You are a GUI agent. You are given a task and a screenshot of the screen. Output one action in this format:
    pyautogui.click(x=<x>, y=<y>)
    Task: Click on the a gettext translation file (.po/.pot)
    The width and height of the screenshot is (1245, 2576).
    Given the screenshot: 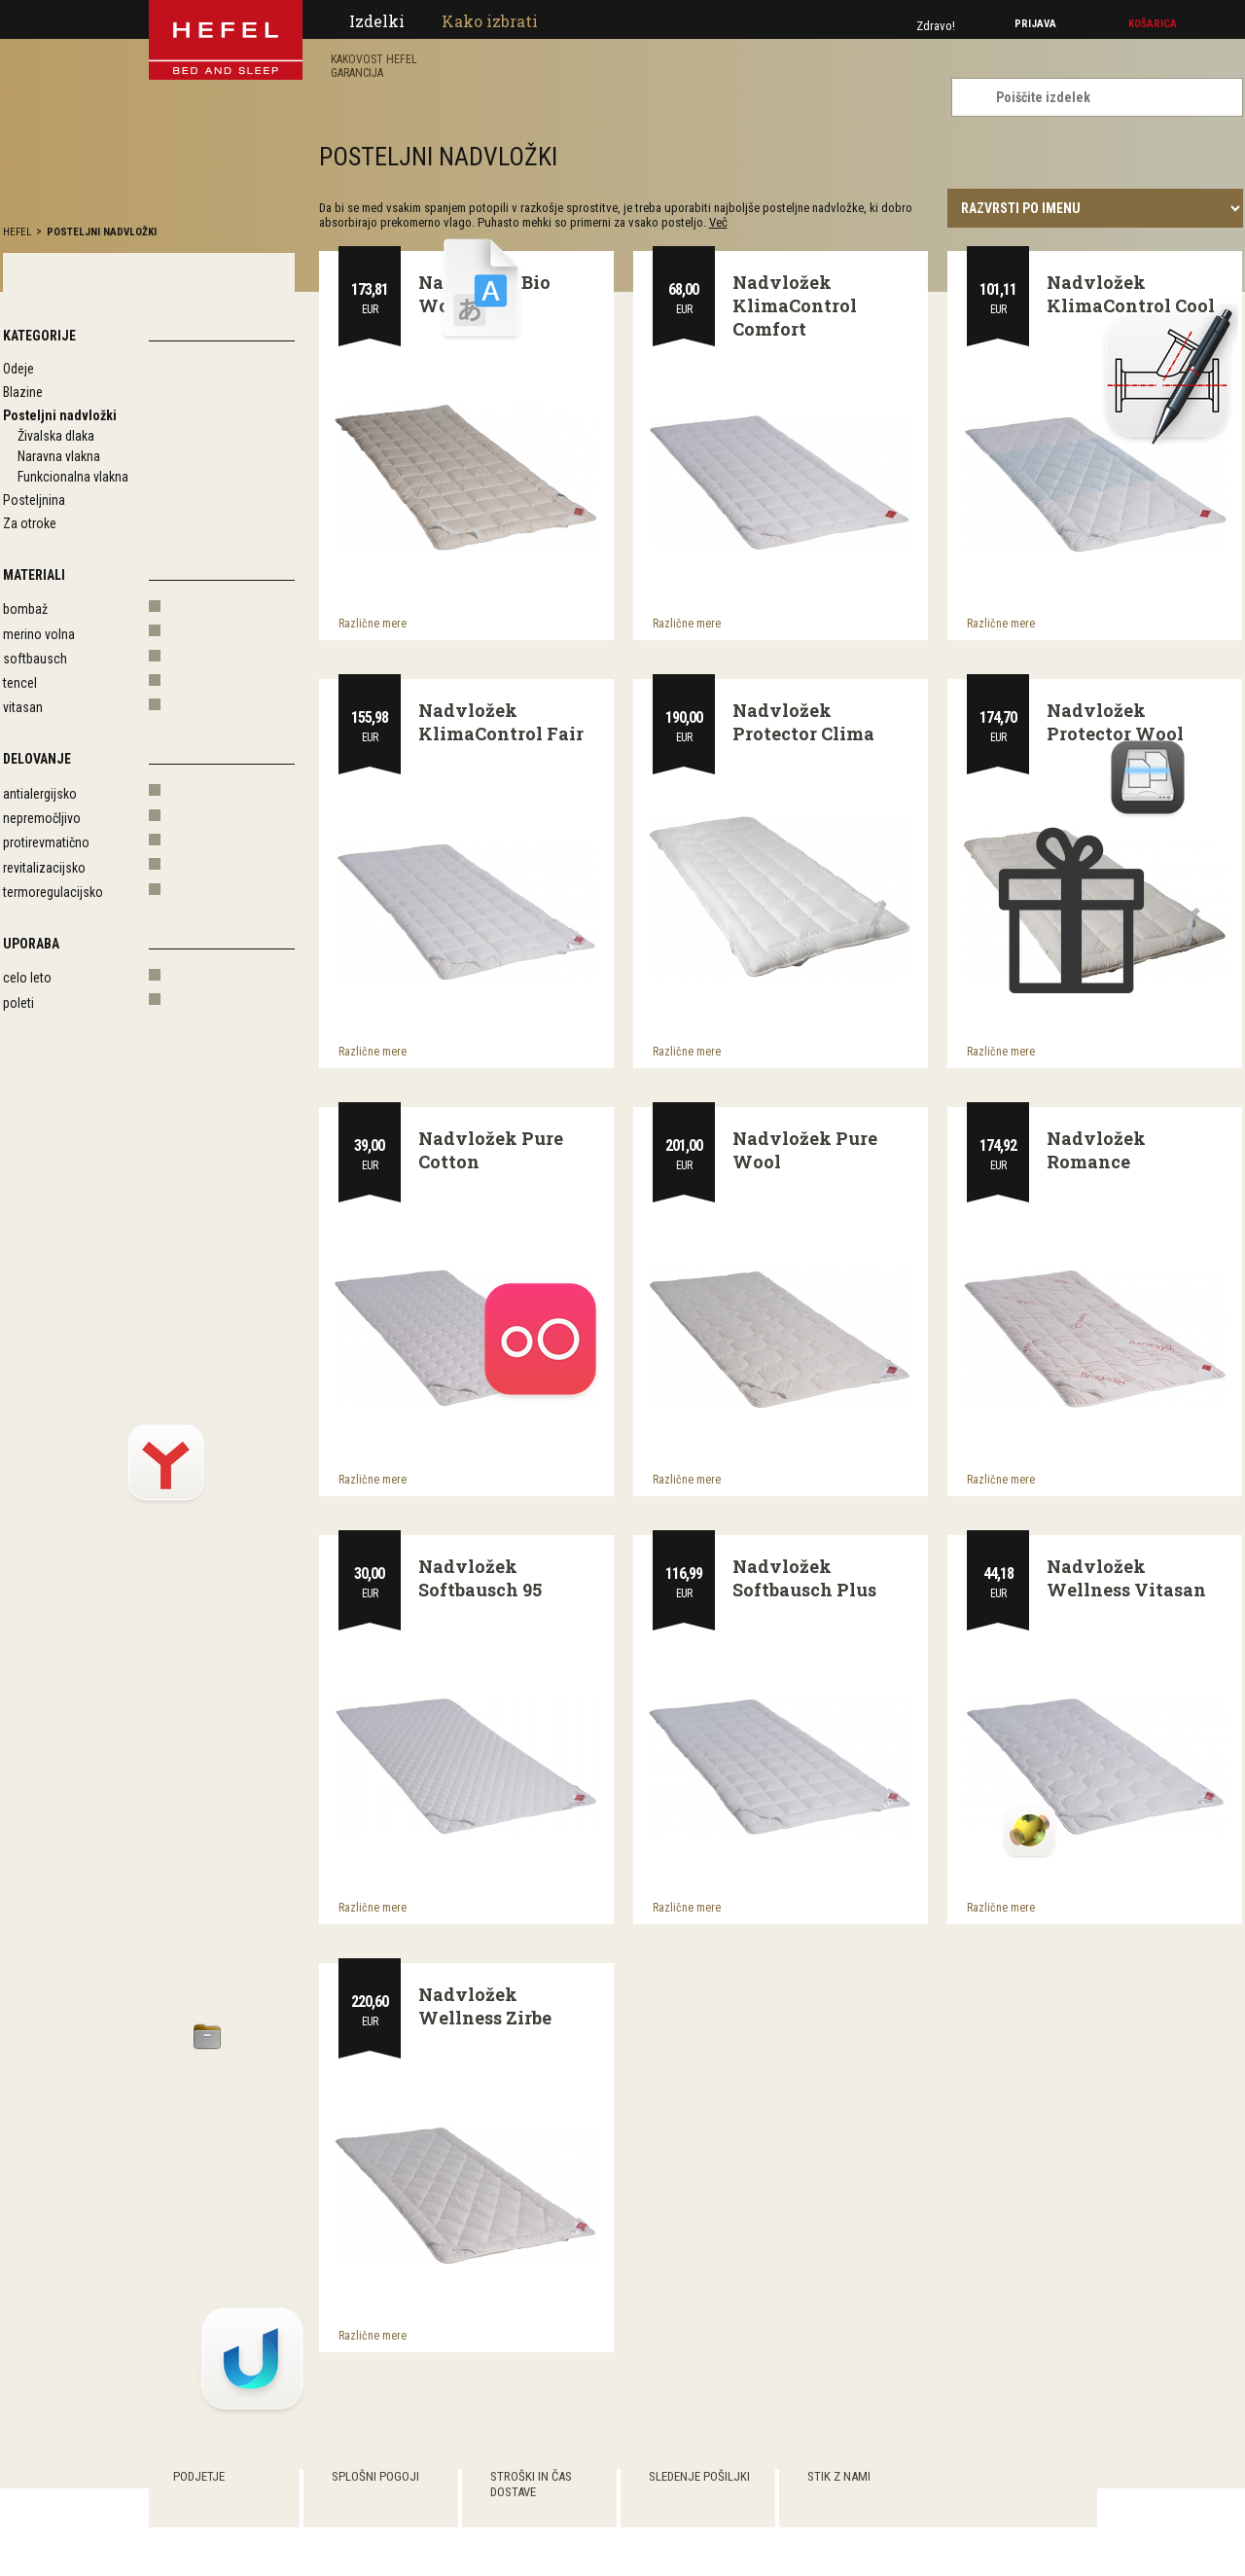 What is the action you would take?
    pyautogui.click(x=480, y=289)
    